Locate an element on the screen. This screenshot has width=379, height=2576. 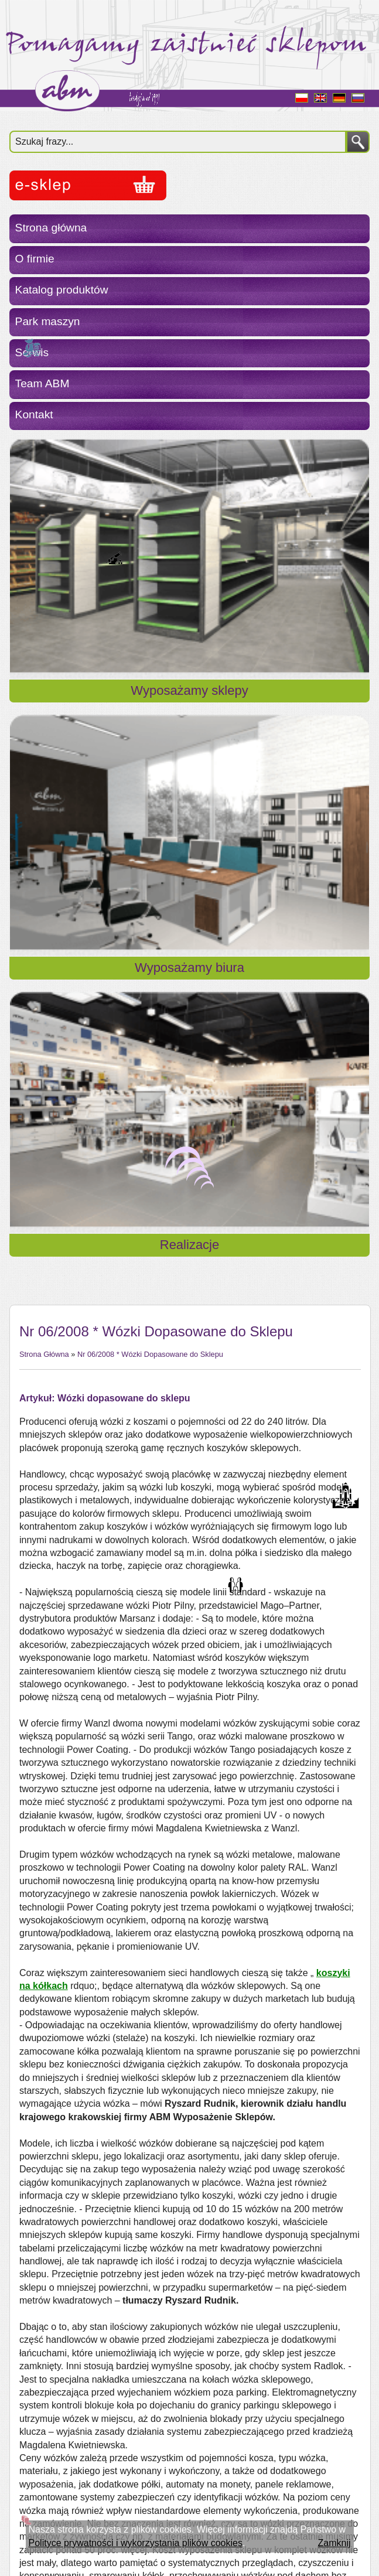
bread or bakery item in a cooking game is located at coordinates (26, 2520).